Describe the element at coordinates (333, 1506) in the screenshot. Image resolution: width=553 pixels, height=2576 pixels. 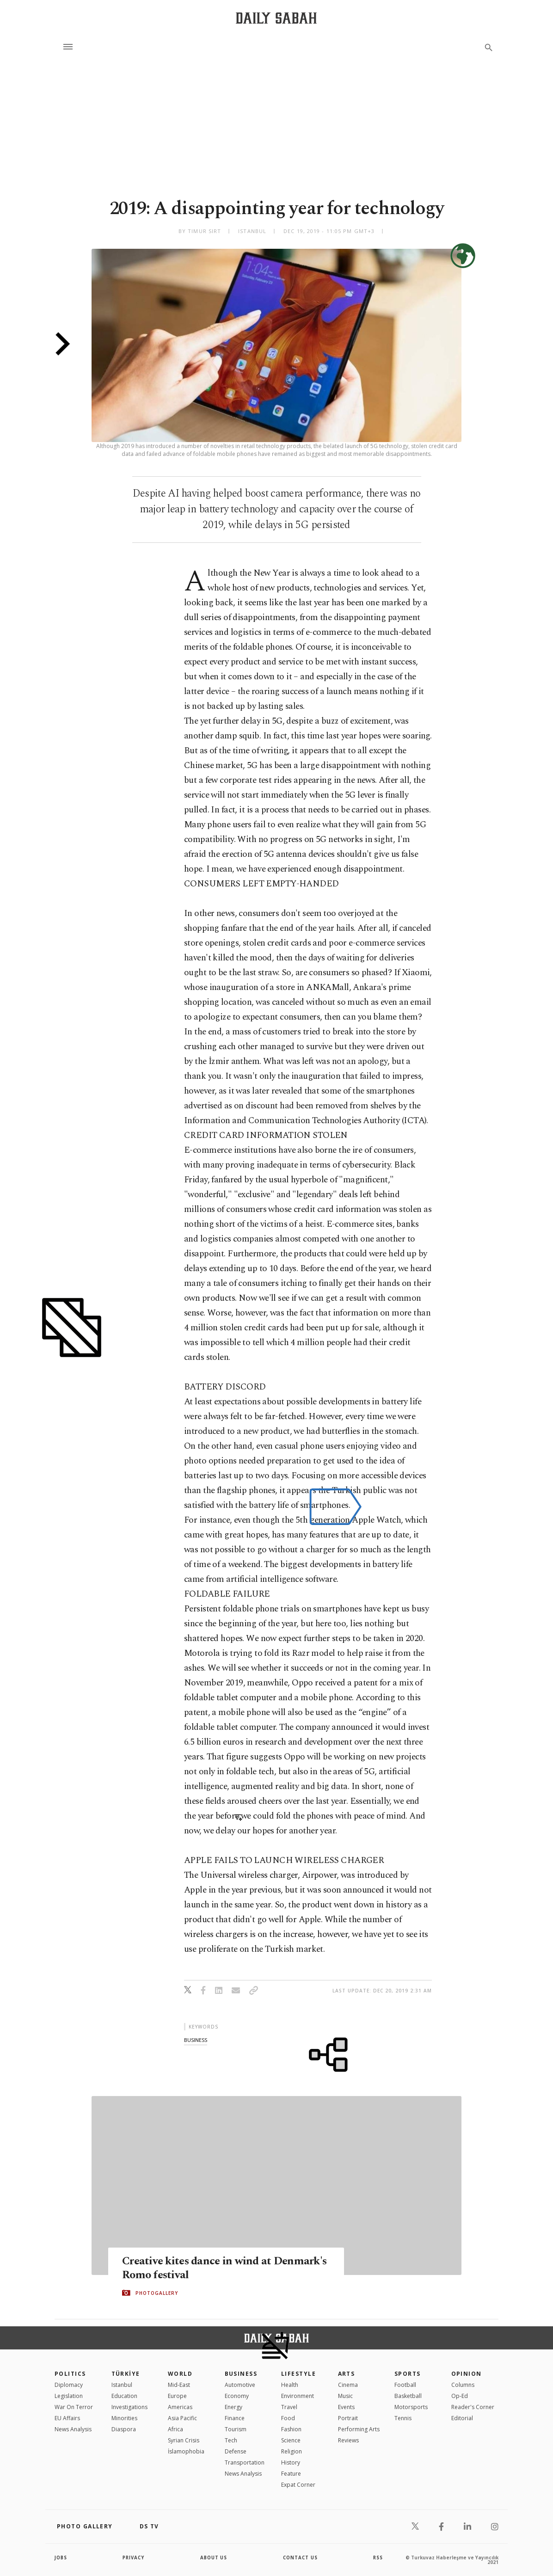
I see `add a tag or label to an item` at that location.